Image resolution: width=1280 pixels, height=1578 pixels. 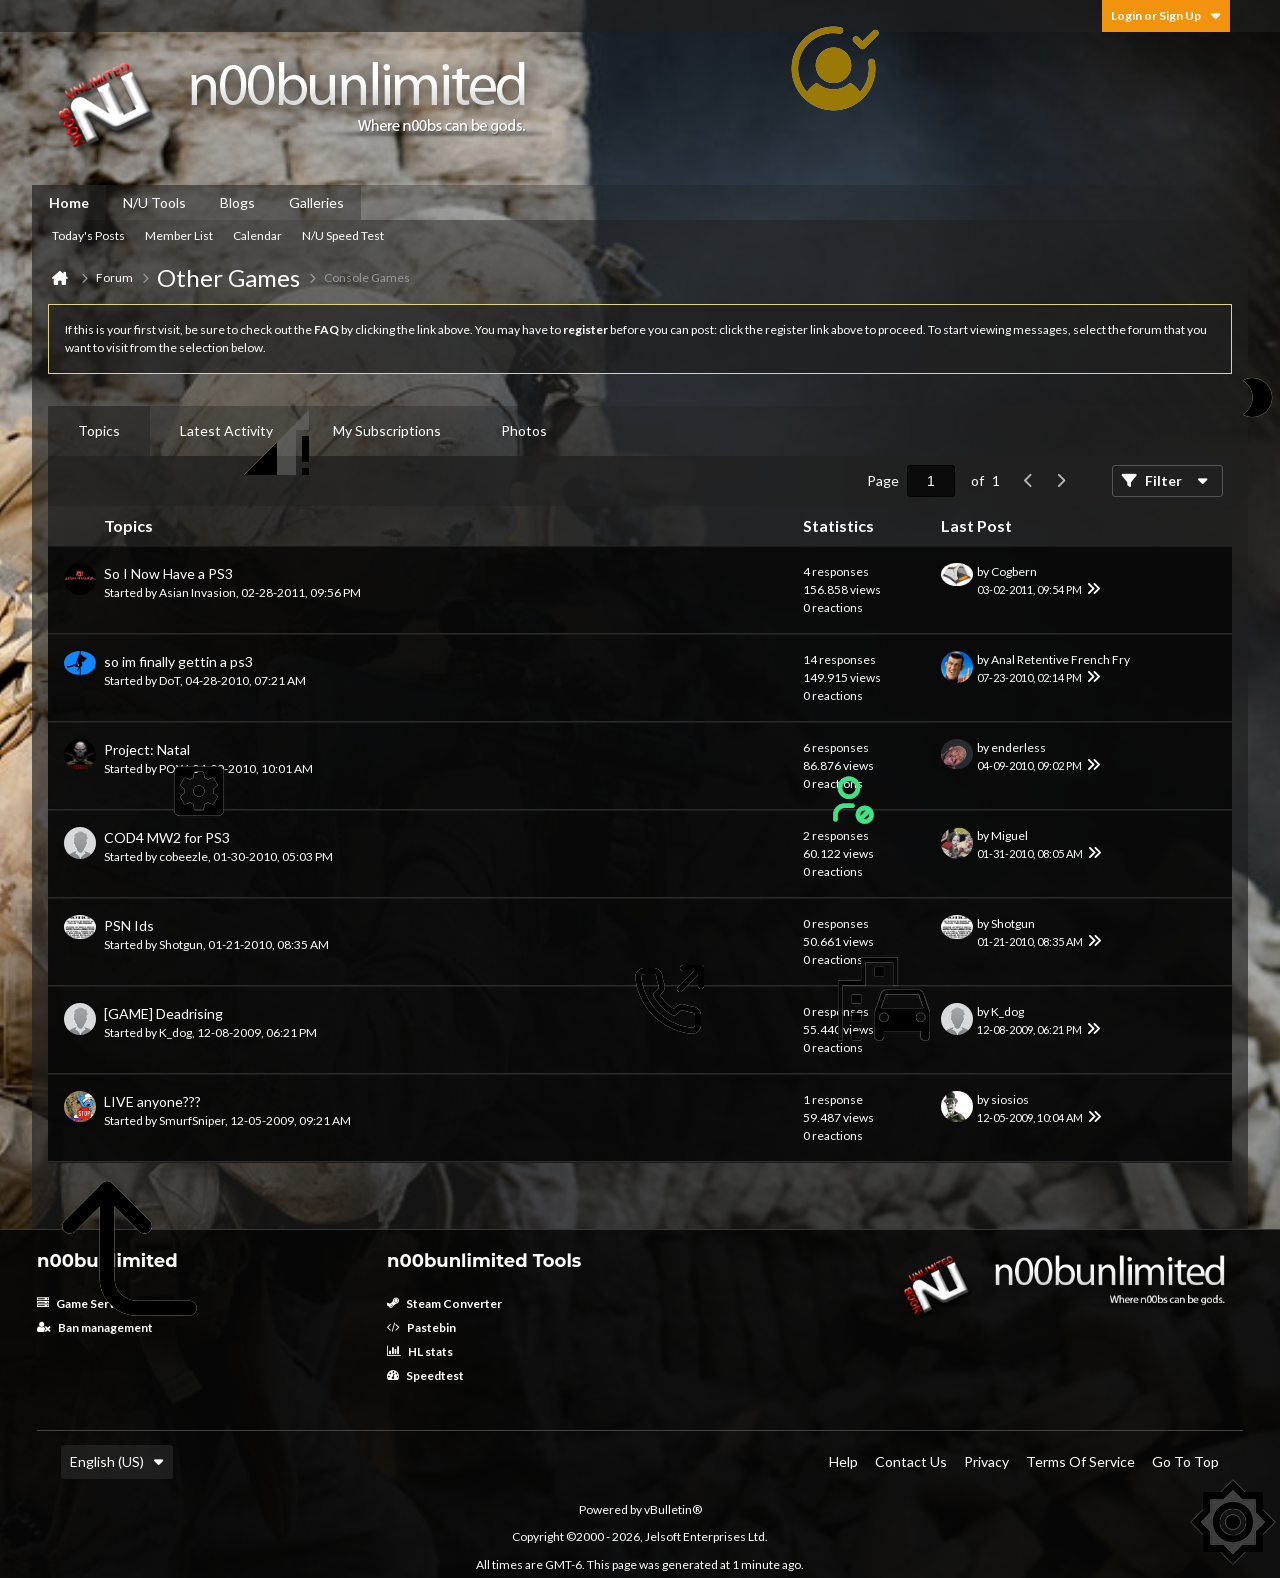 What do you see at coordinates (884, 999) in the screenshot?
I see `access transportation or commute options` at bounding box center [884, 999].